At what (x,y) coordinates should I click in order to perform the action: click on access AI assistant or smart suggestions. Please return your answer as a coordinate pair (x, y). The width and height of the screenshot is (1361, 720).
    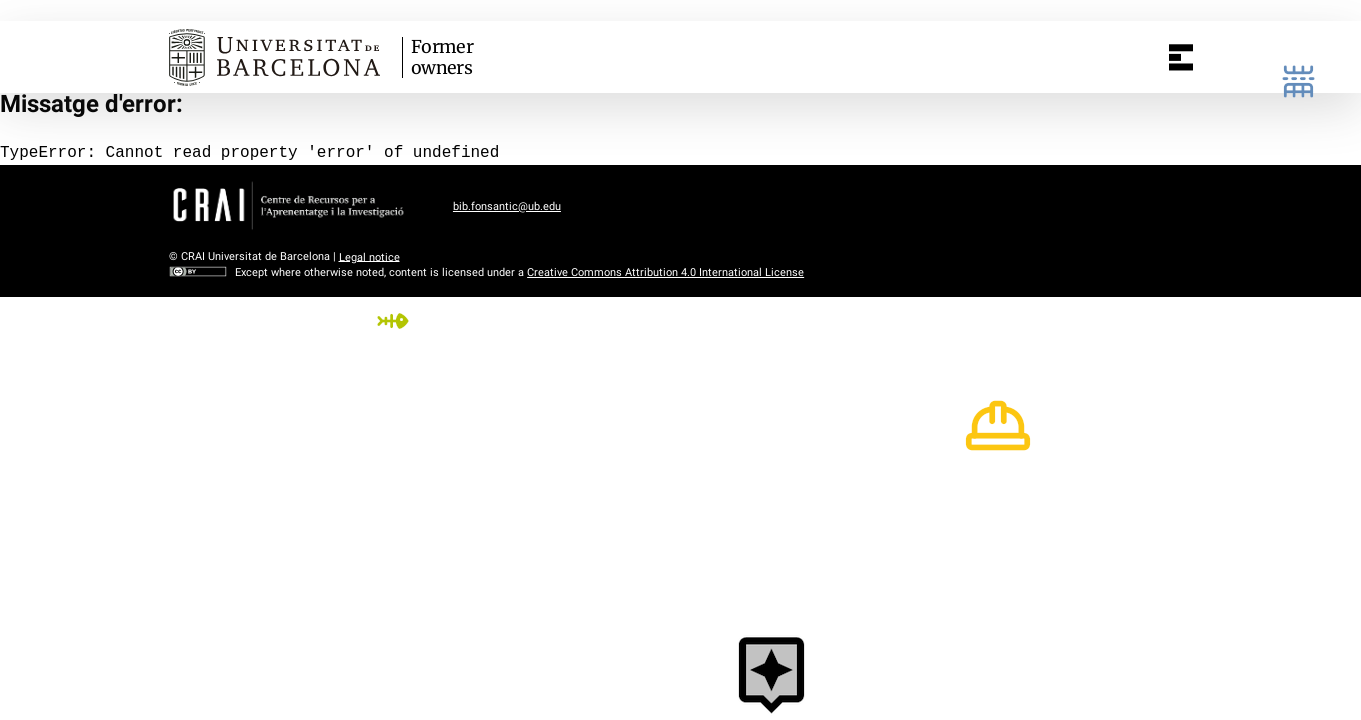
    Looking at the image, I should click on (771, 673).